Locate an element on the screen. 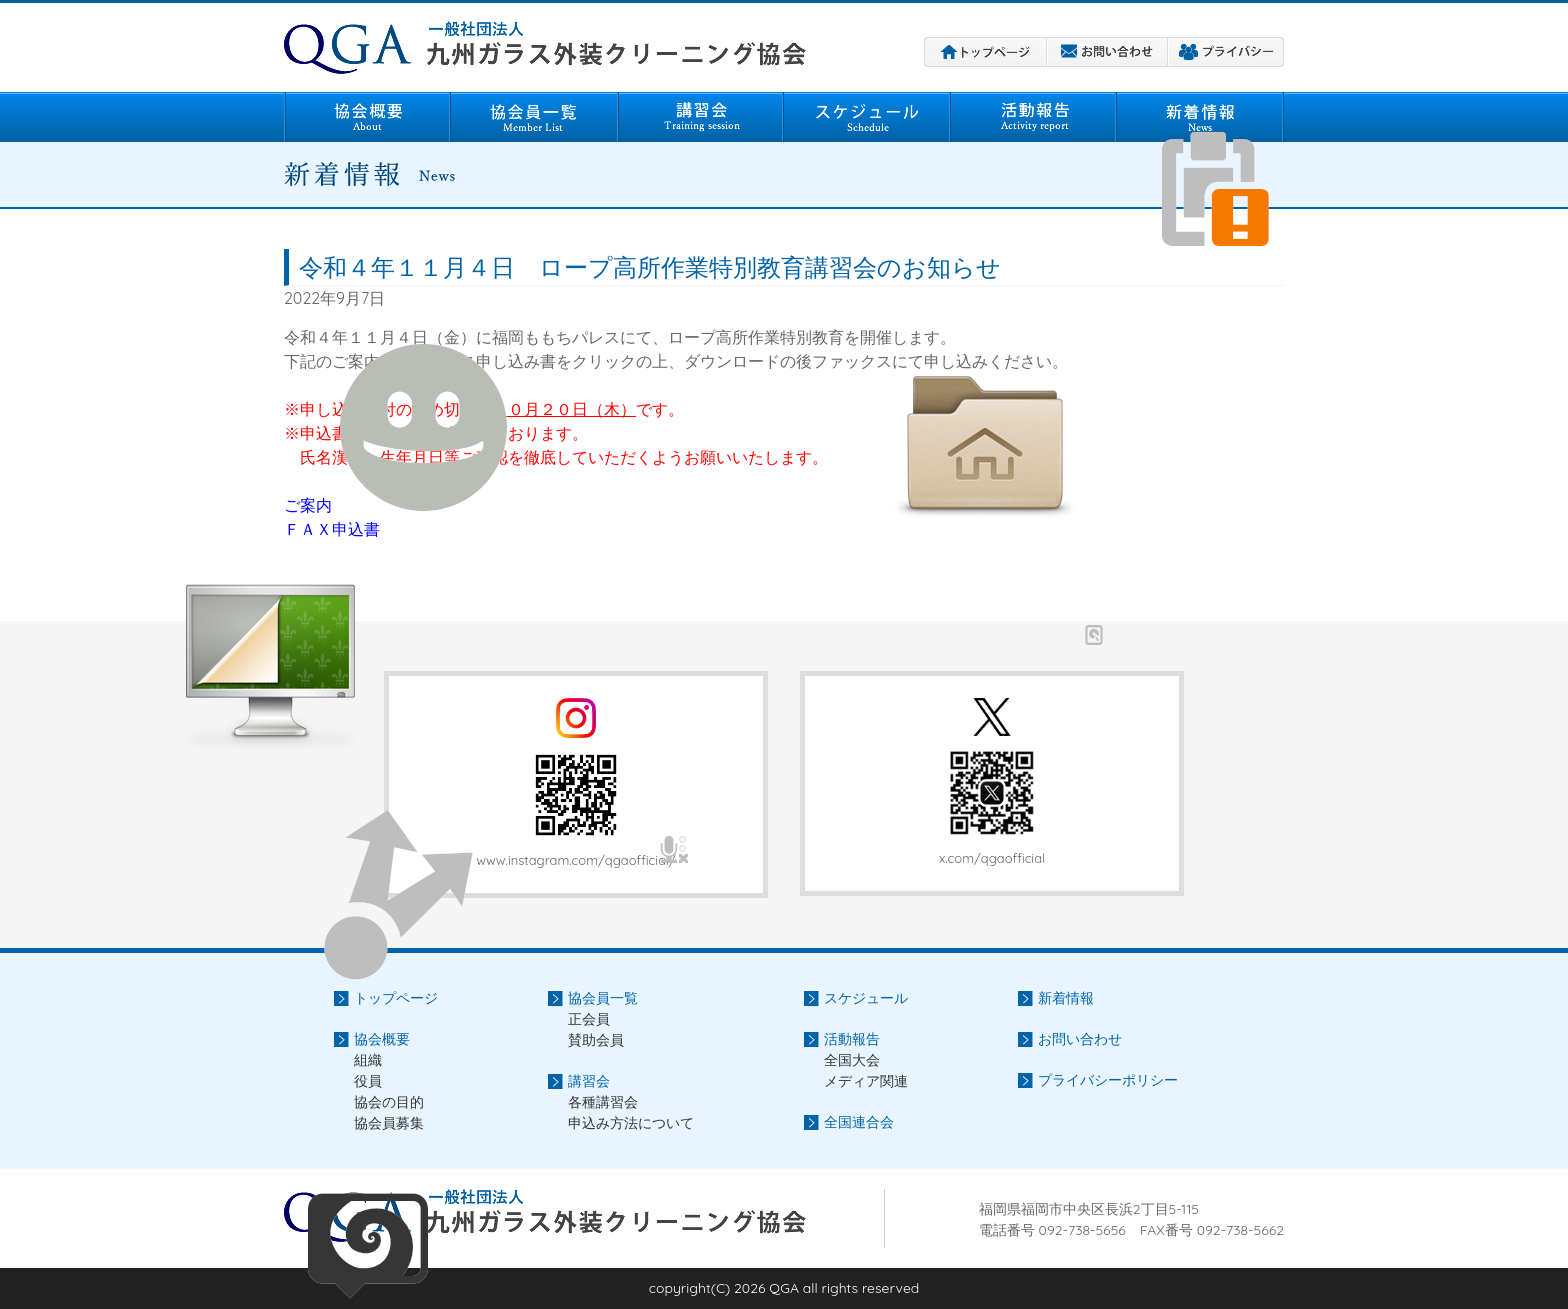 This screenshot has width=1568, height=1309. indicates a task or item is due or requires attention is located at coordinates (1212, 189).